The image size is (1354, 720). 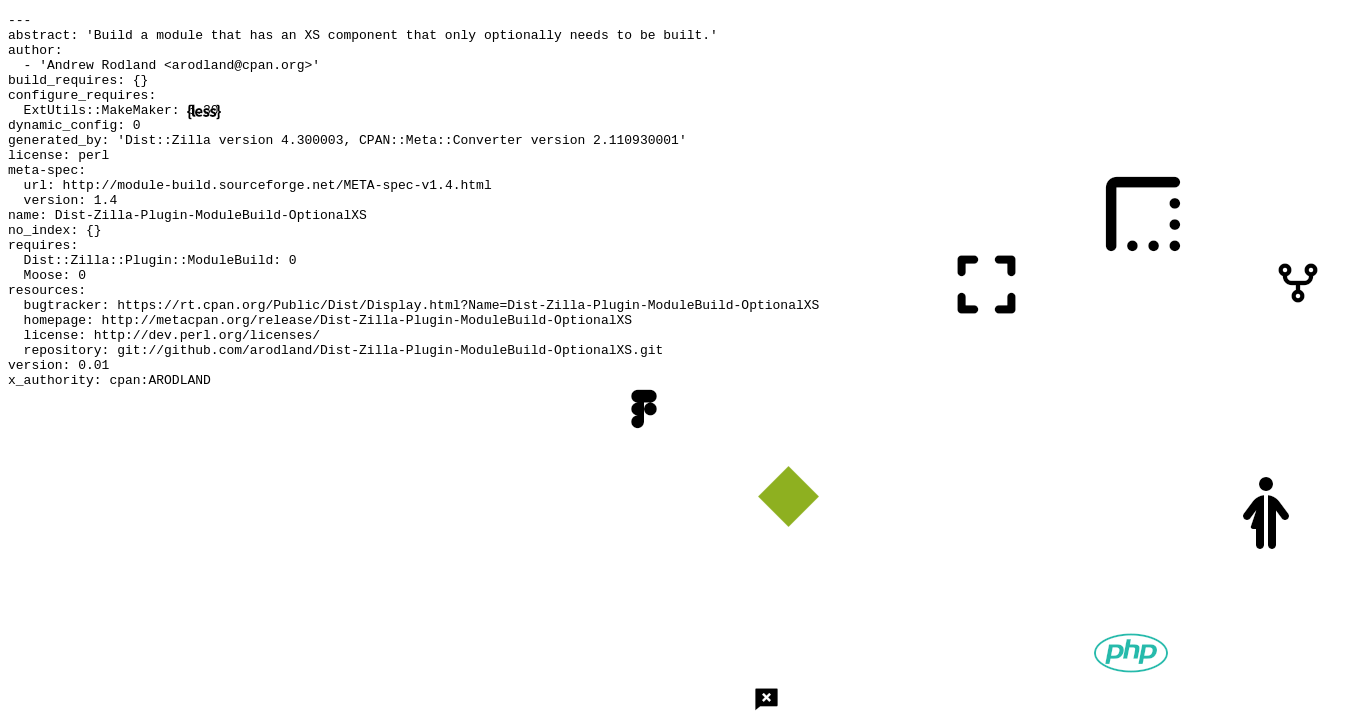 I want to click on indicates a gender-neutral or all-gender restroom, so click(x=1266, y=513).